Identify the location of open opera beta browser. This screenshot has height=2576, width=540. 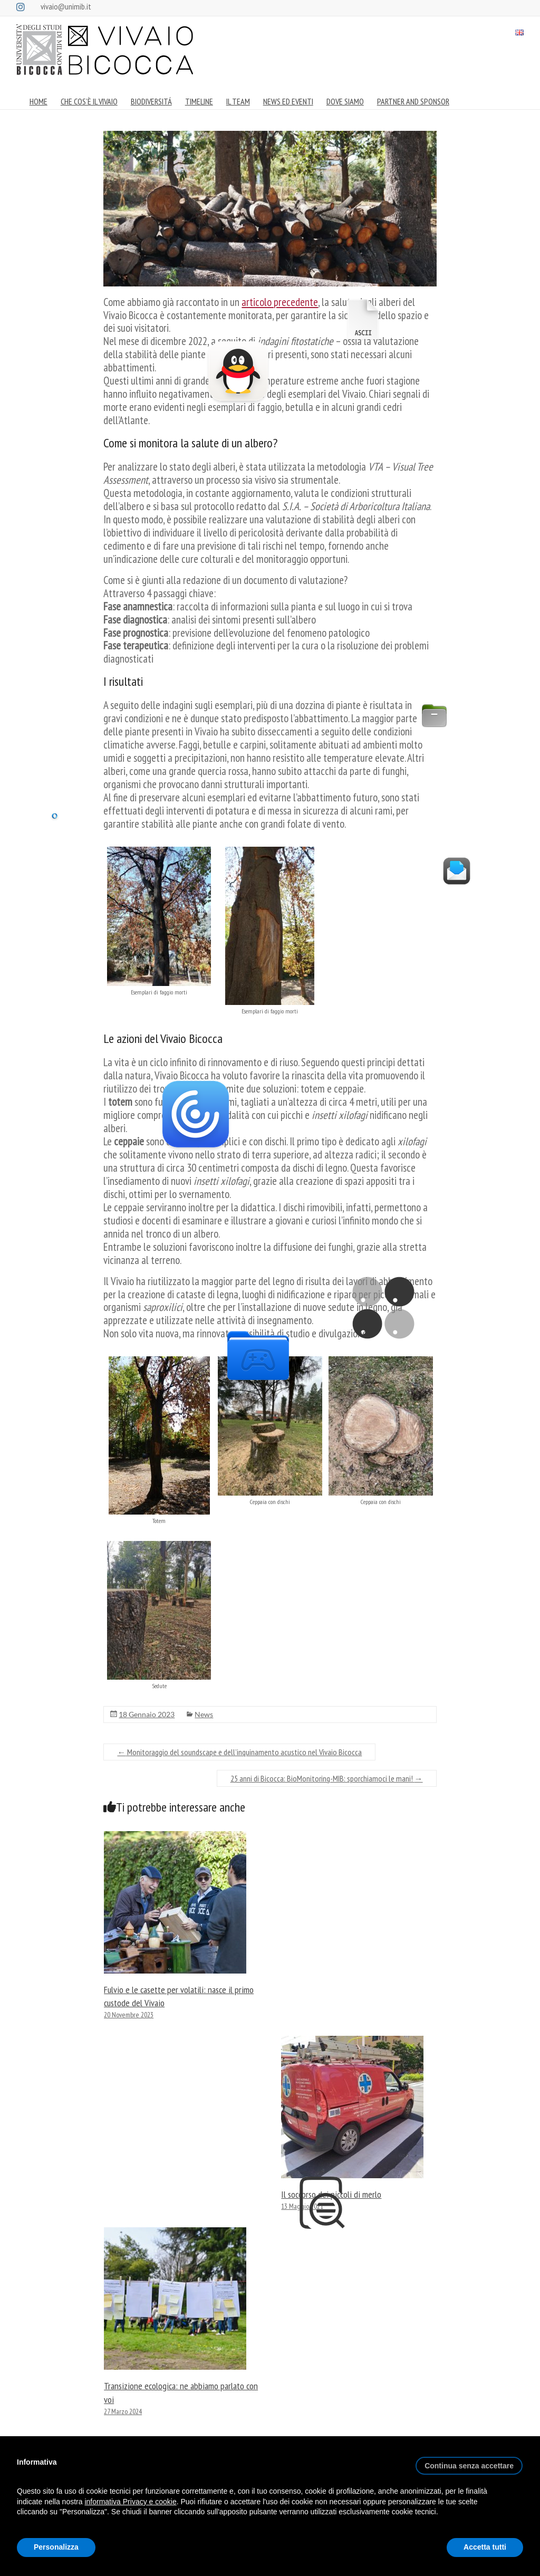
(54, 816).